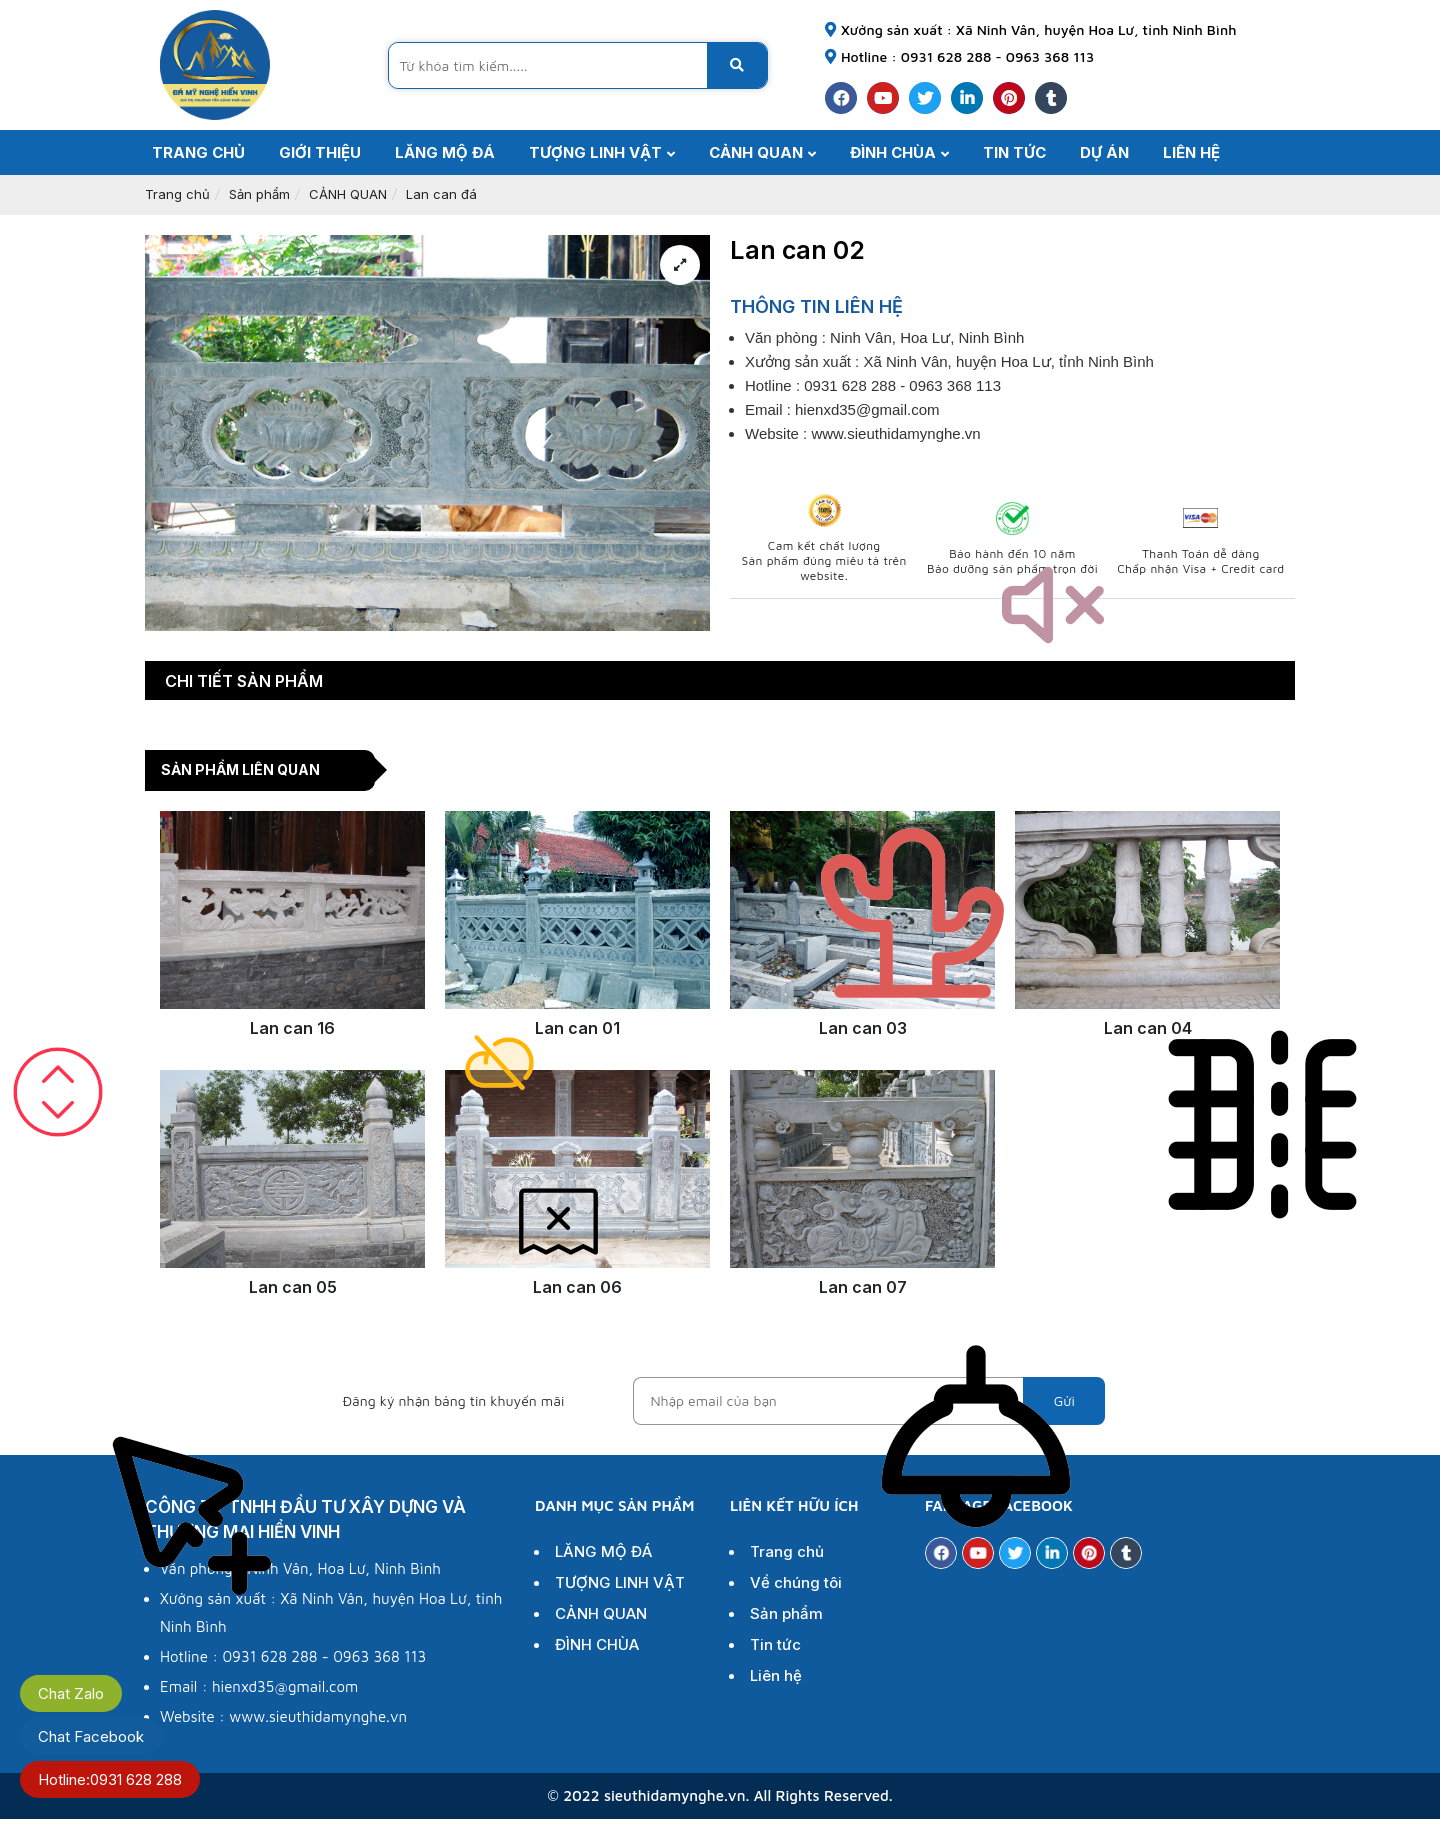 The width and height of the screenshot is (1440, 1824). What do you see at coordinates (1053, 605) in the screenshot?
I see `mute audio or sound` at bounding box center [1053, 605].